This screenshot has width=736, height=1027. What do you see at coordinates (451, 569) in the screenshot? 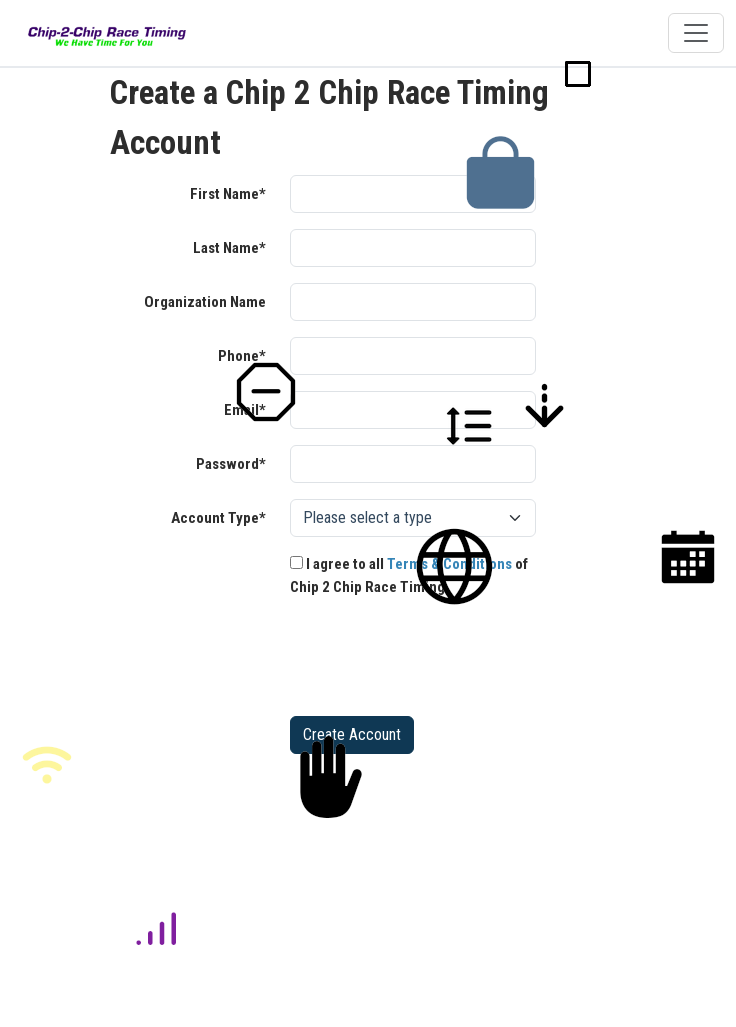
I see `access global or web-related settings` at bounding box center [451, 569].